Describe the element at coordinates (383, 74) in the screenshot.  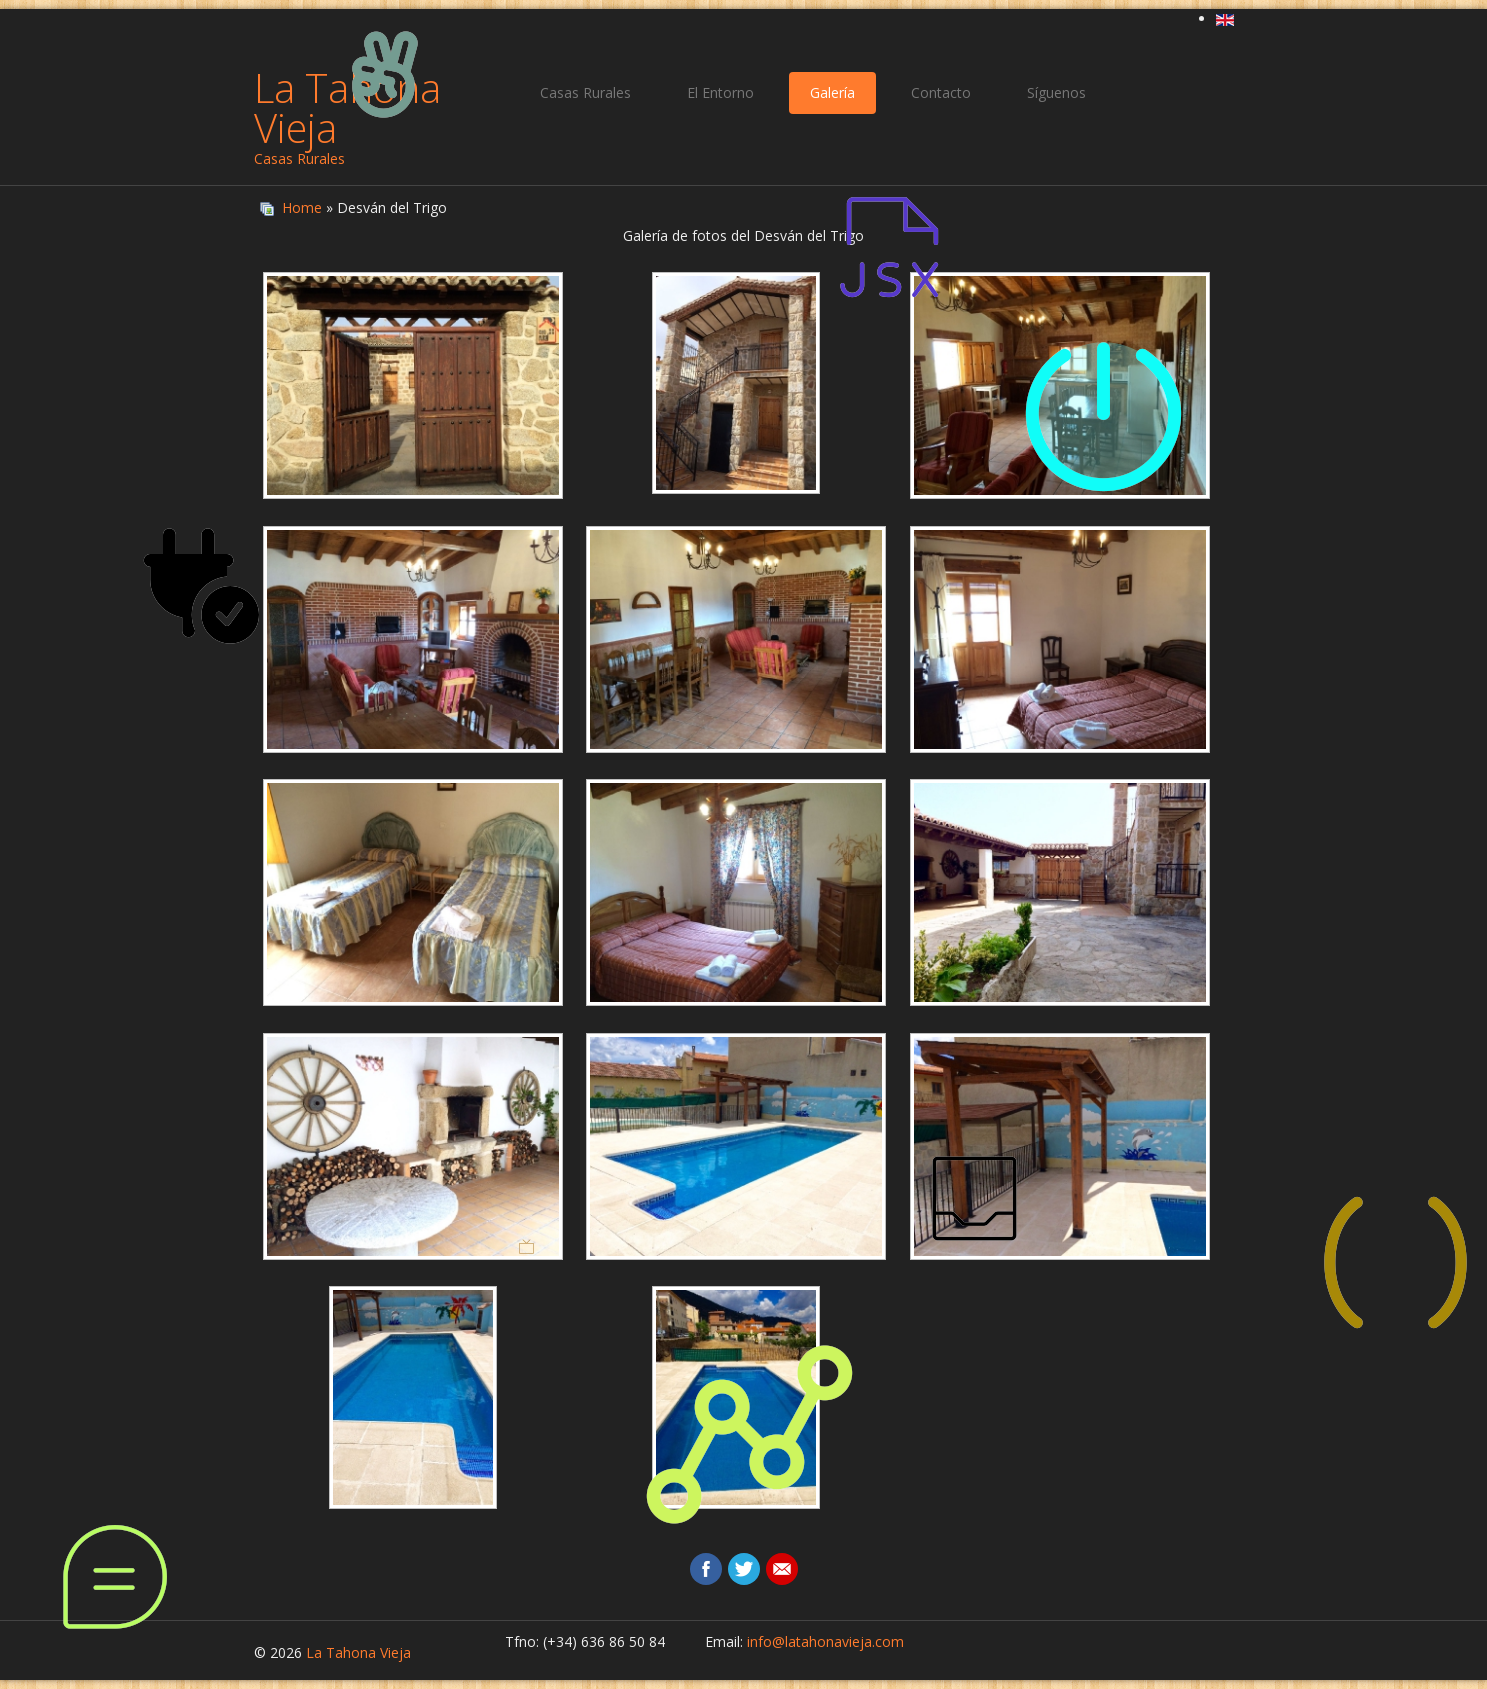
I see `send a peace sign reaction` at that location.